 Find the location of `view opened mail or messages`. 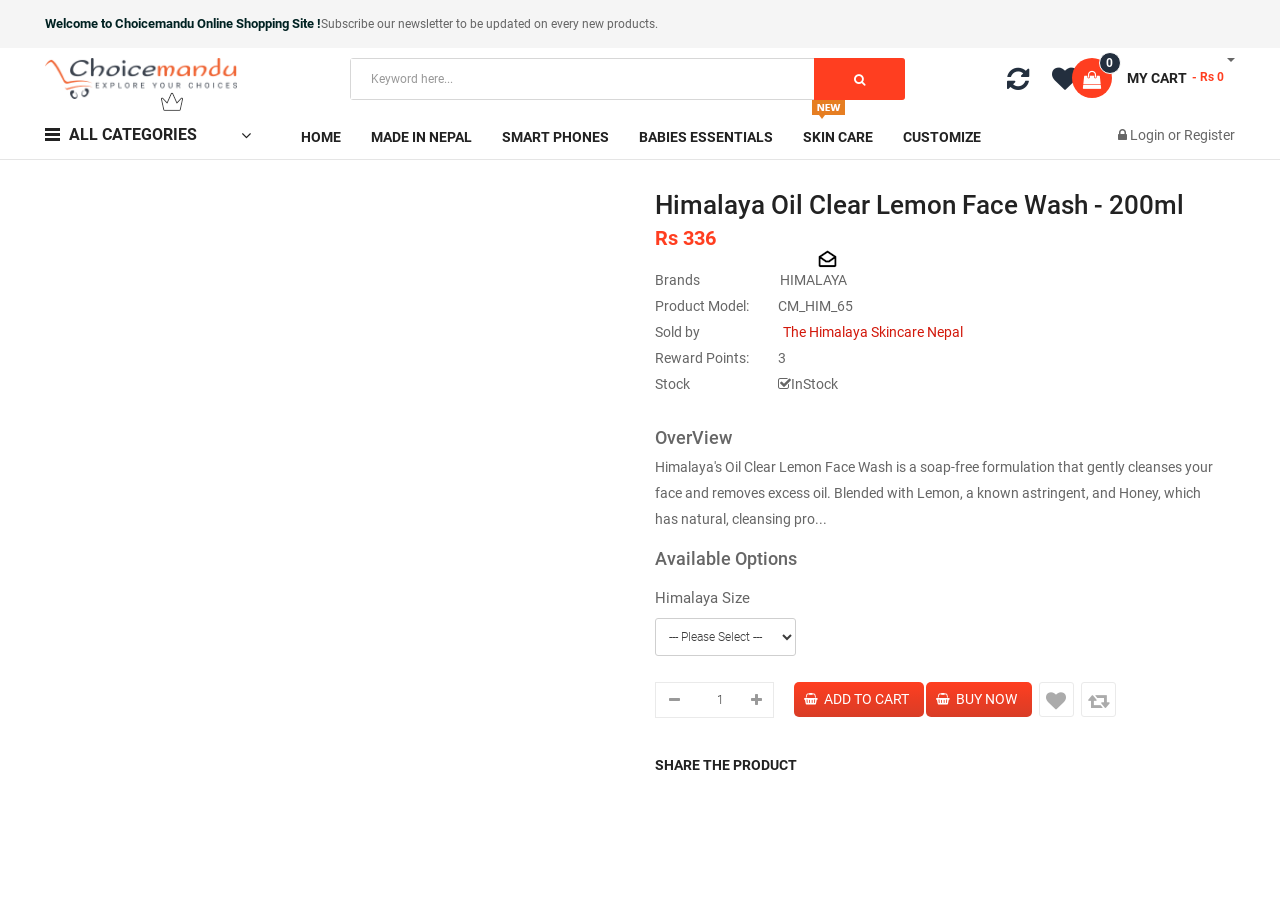

view opened mail or messages is located at coordinates (827, 259).